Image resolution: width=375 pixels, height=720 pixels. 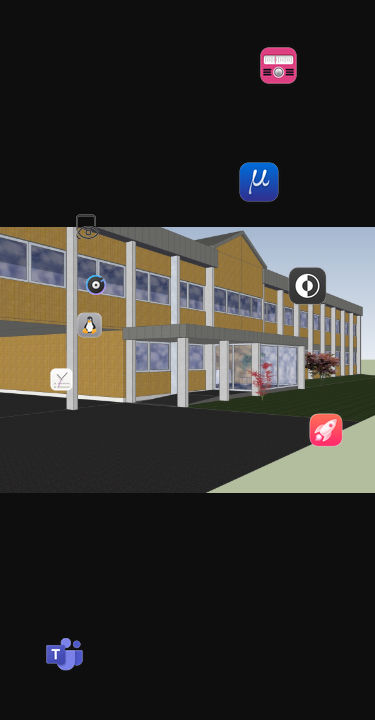 What do you see at coordinates (307, 286) in the screenshot?
I see `access plasma desktop theme settings` at bounding box center [307, 286].